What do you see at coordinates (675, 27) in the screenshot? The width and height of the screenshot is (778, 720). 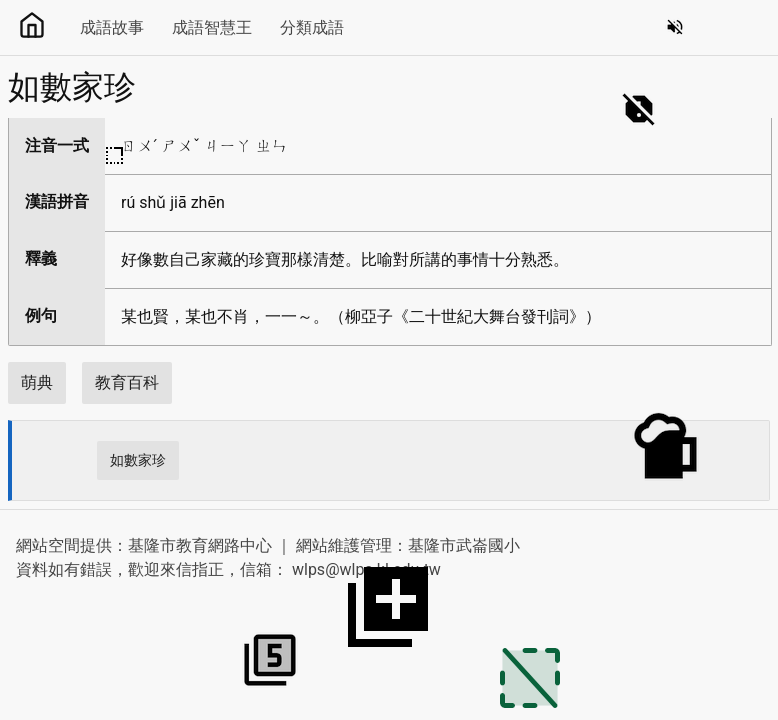 I see `mute audio or sound` at bounding box center [675, 27].